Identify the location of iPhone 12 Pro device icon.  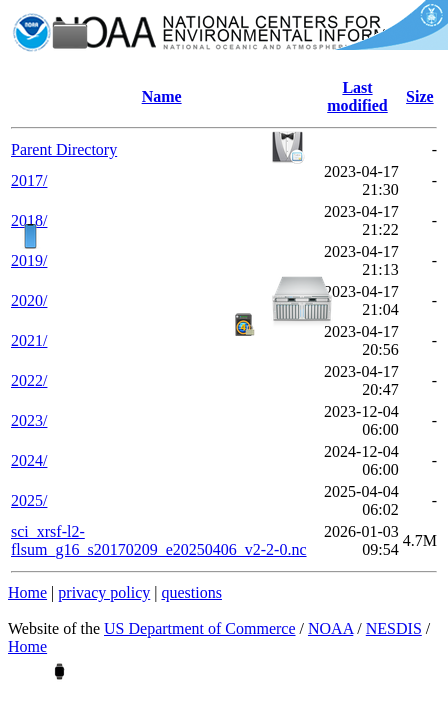
(30, 236).